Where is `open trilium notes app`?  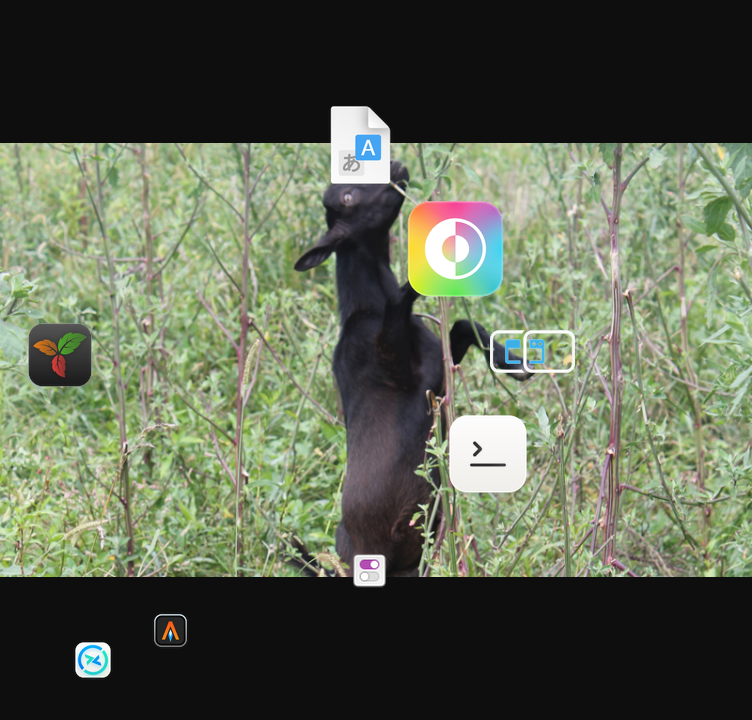 open trilium notes app is located at coordinates (60, 355).